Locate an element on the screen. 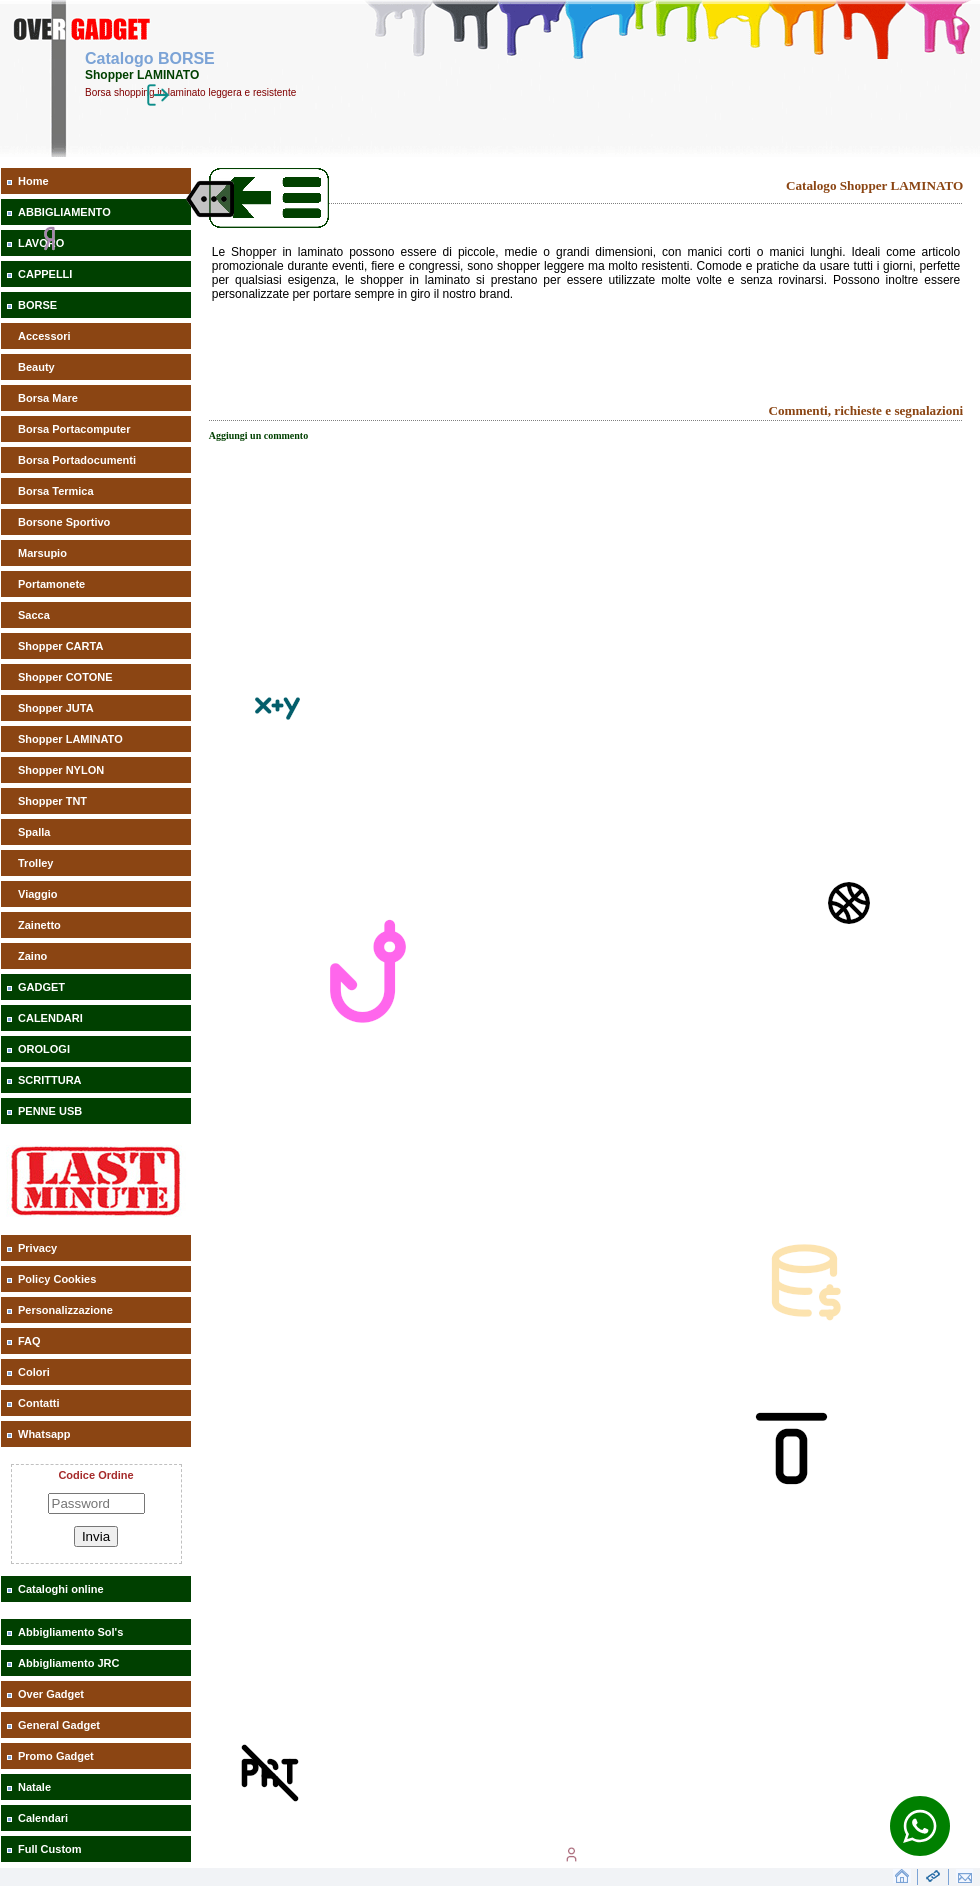  view your profile is located at coordinates (571, 1854).